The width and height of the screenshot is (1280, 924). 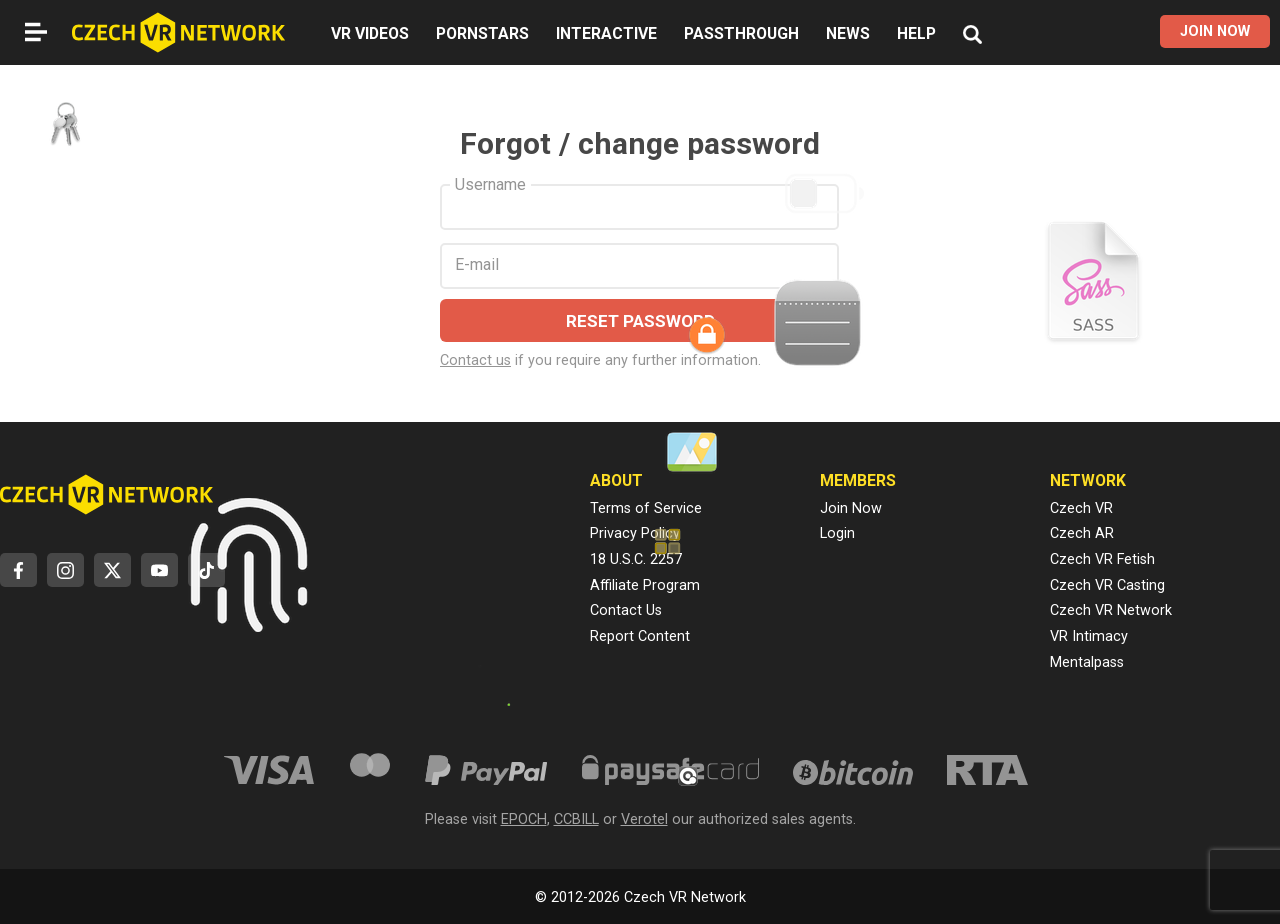 I want to click on open the notes app, so click(x=817, y=322).